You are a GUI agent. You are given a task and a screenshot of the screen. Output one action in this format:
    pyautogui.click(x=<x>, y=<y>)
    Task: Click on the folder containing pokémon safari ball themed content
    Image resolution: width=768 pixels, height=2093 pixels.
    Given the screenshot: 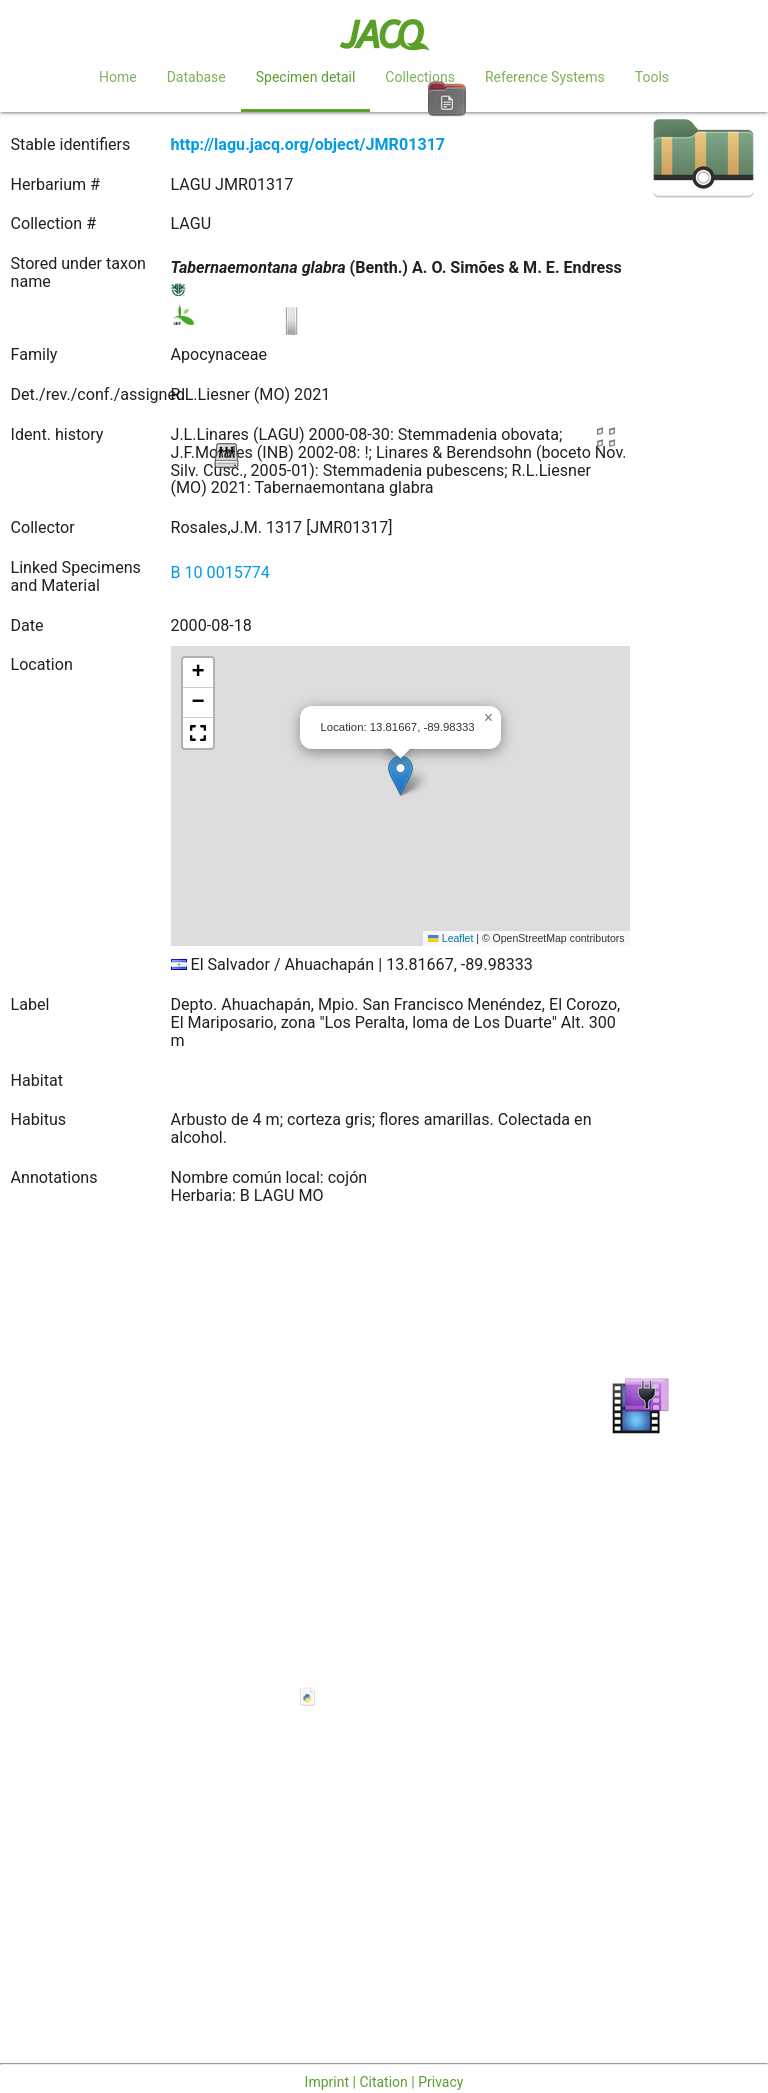 What is the action you would take?
    pyautogui.click(x=703, y=161)
    